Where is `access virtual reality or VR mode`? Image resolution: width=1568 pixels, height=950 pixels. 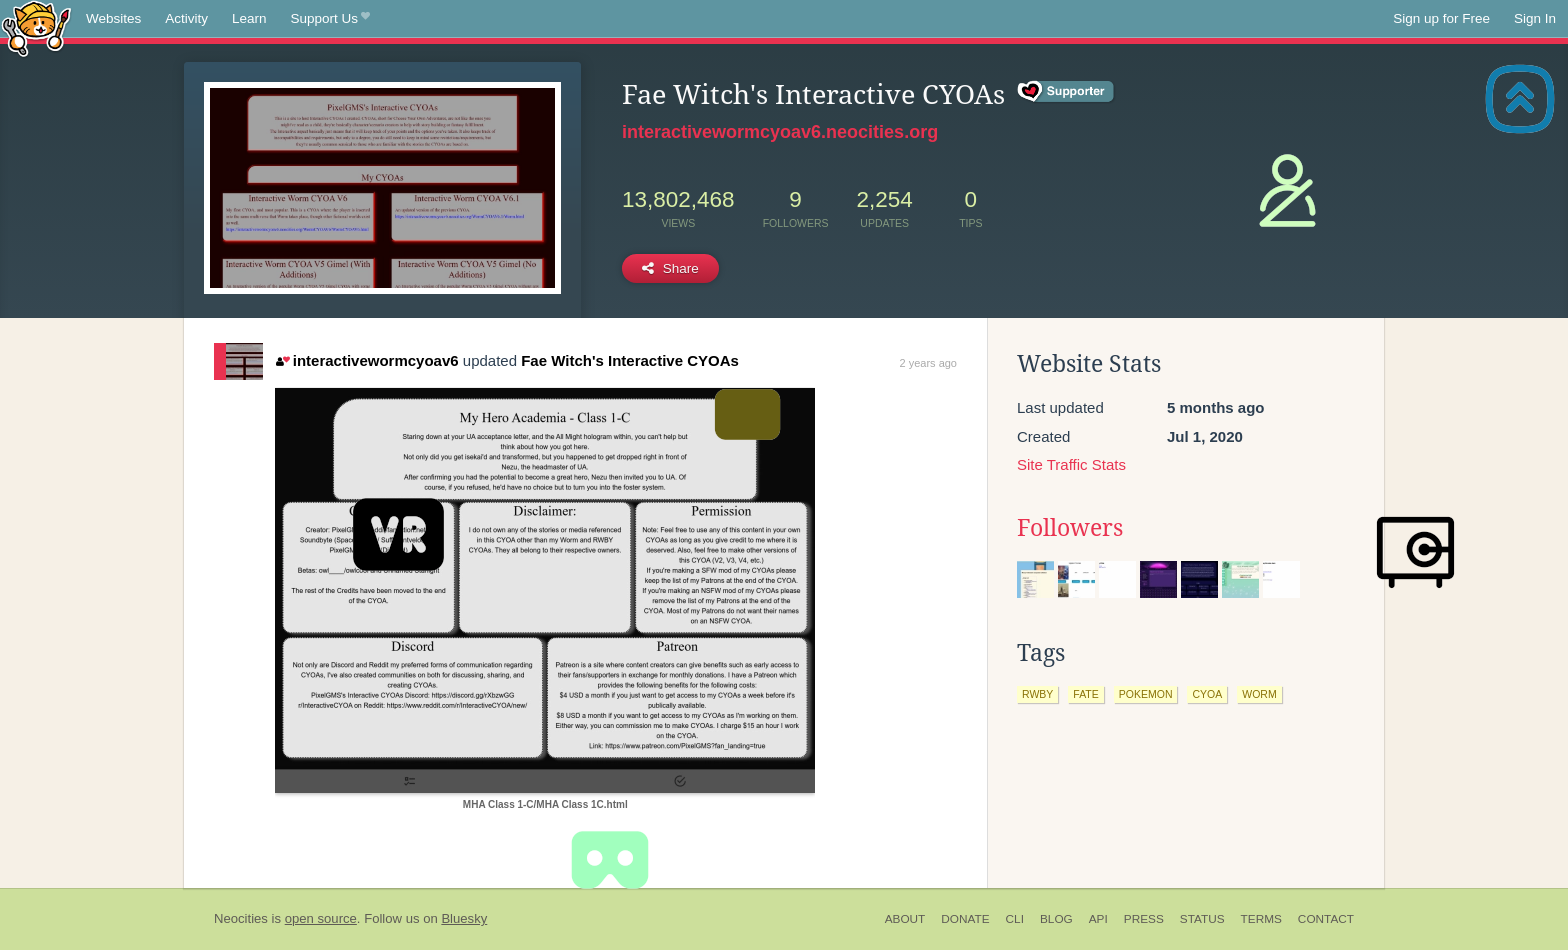 access virtual reality or VR mode is located at coordinates (610, 858).